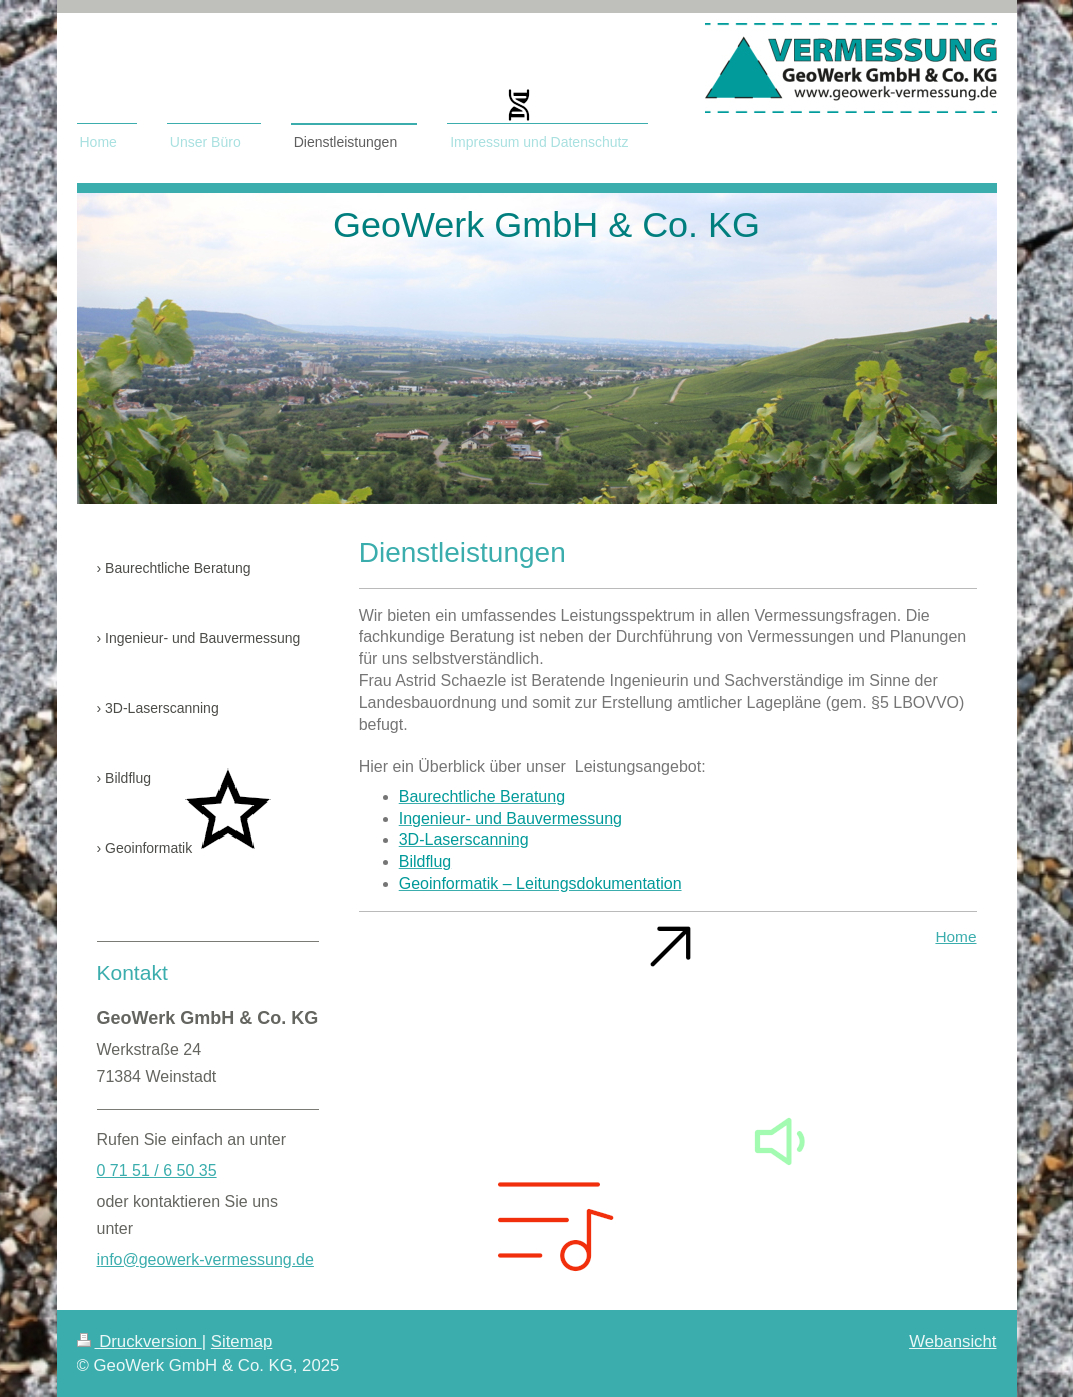 The height and width of the screenshot is (1397, 1073). I want to click on add item to favorites, so click(228, 811).